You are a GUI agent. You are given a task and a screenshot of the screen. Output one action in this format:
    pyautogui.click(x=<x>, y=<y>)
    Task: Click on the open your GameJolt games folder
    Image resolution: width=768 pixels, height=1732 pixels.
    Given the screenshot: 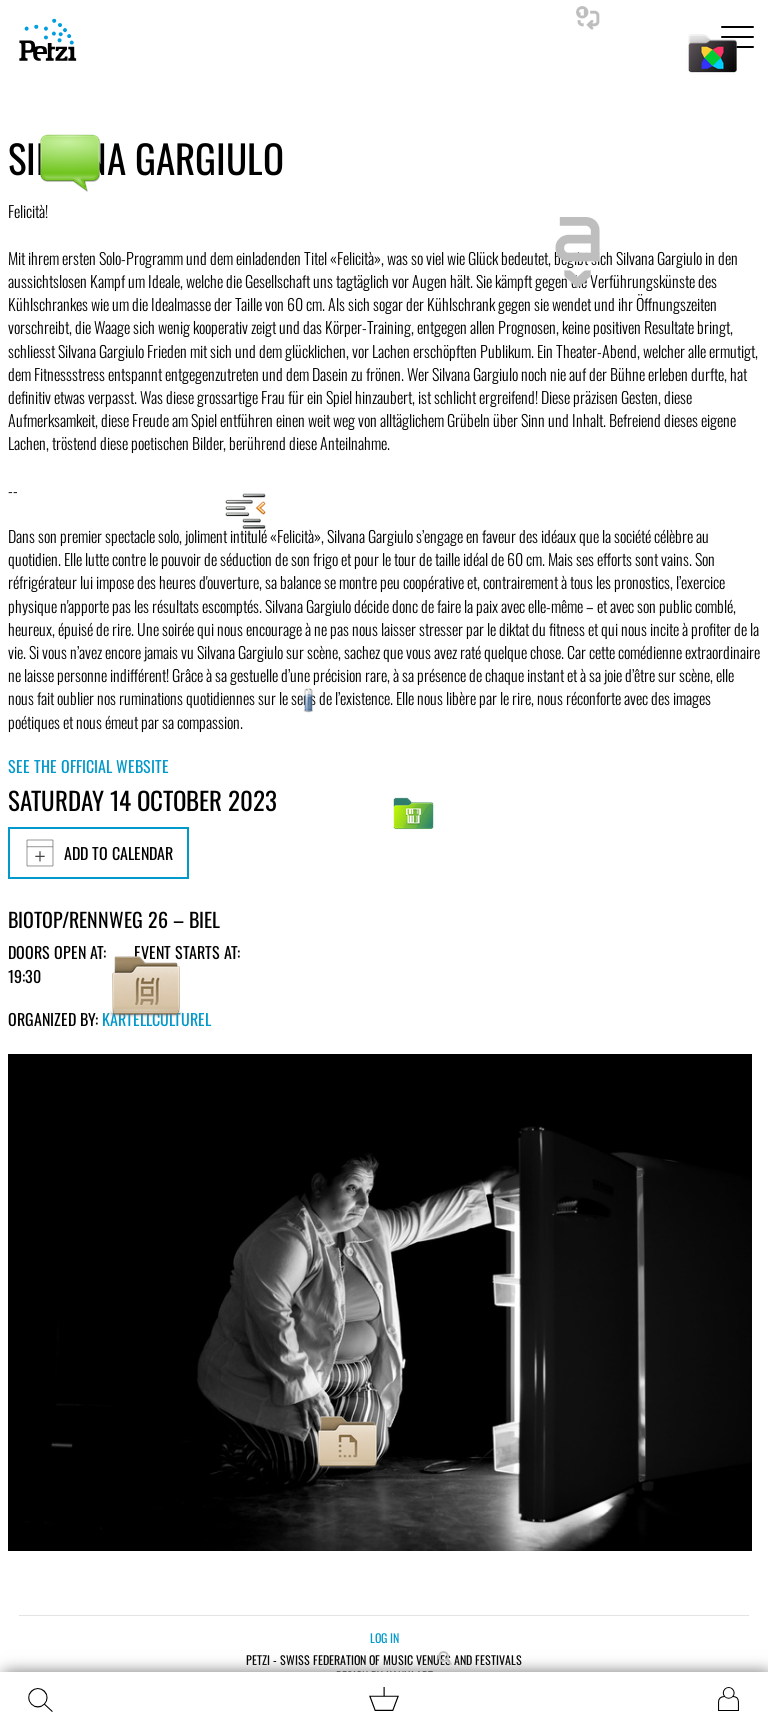 What is the action you would take?
    pyautogui.click(x=413, y=814)
    